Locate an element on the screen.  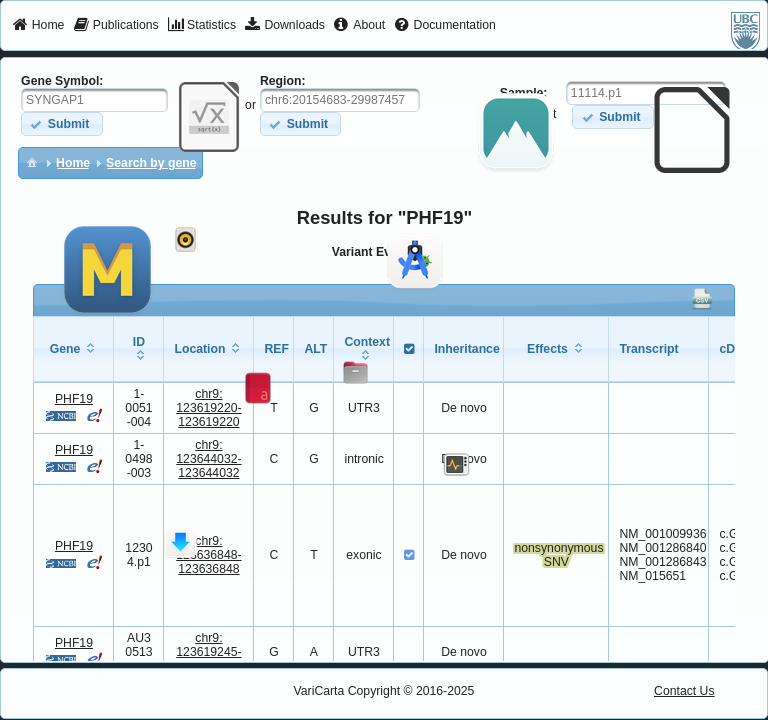
open the dictionary app is located at coordinates (258, 388).